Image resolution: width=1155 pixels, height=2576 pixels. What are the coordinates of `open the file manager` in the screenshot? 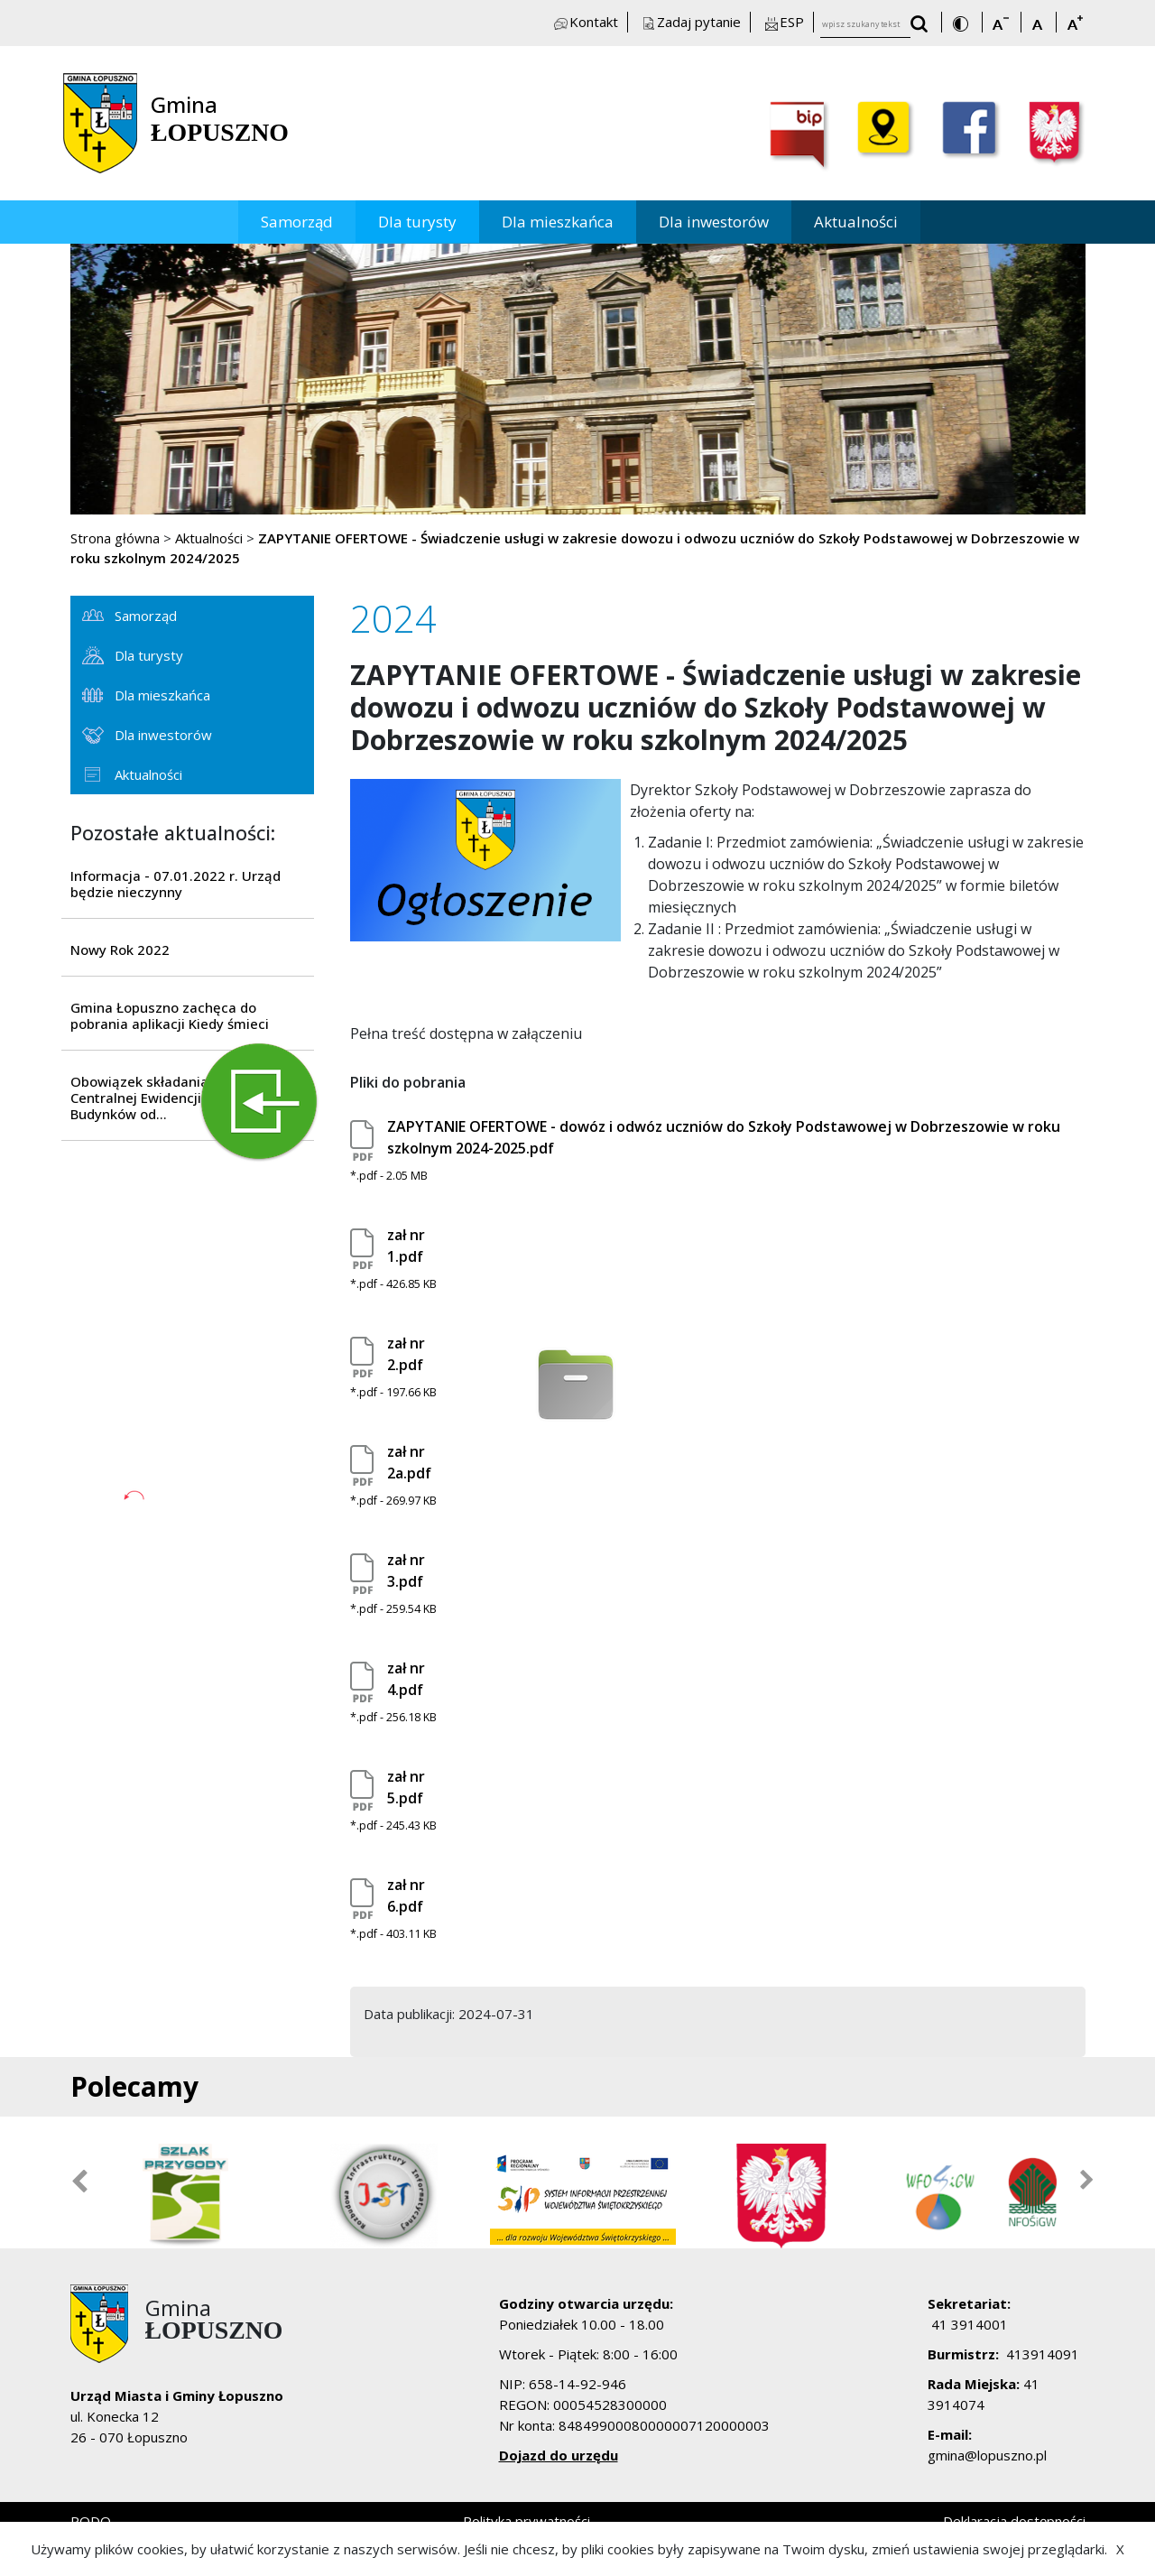 It's located at (576, 1385).